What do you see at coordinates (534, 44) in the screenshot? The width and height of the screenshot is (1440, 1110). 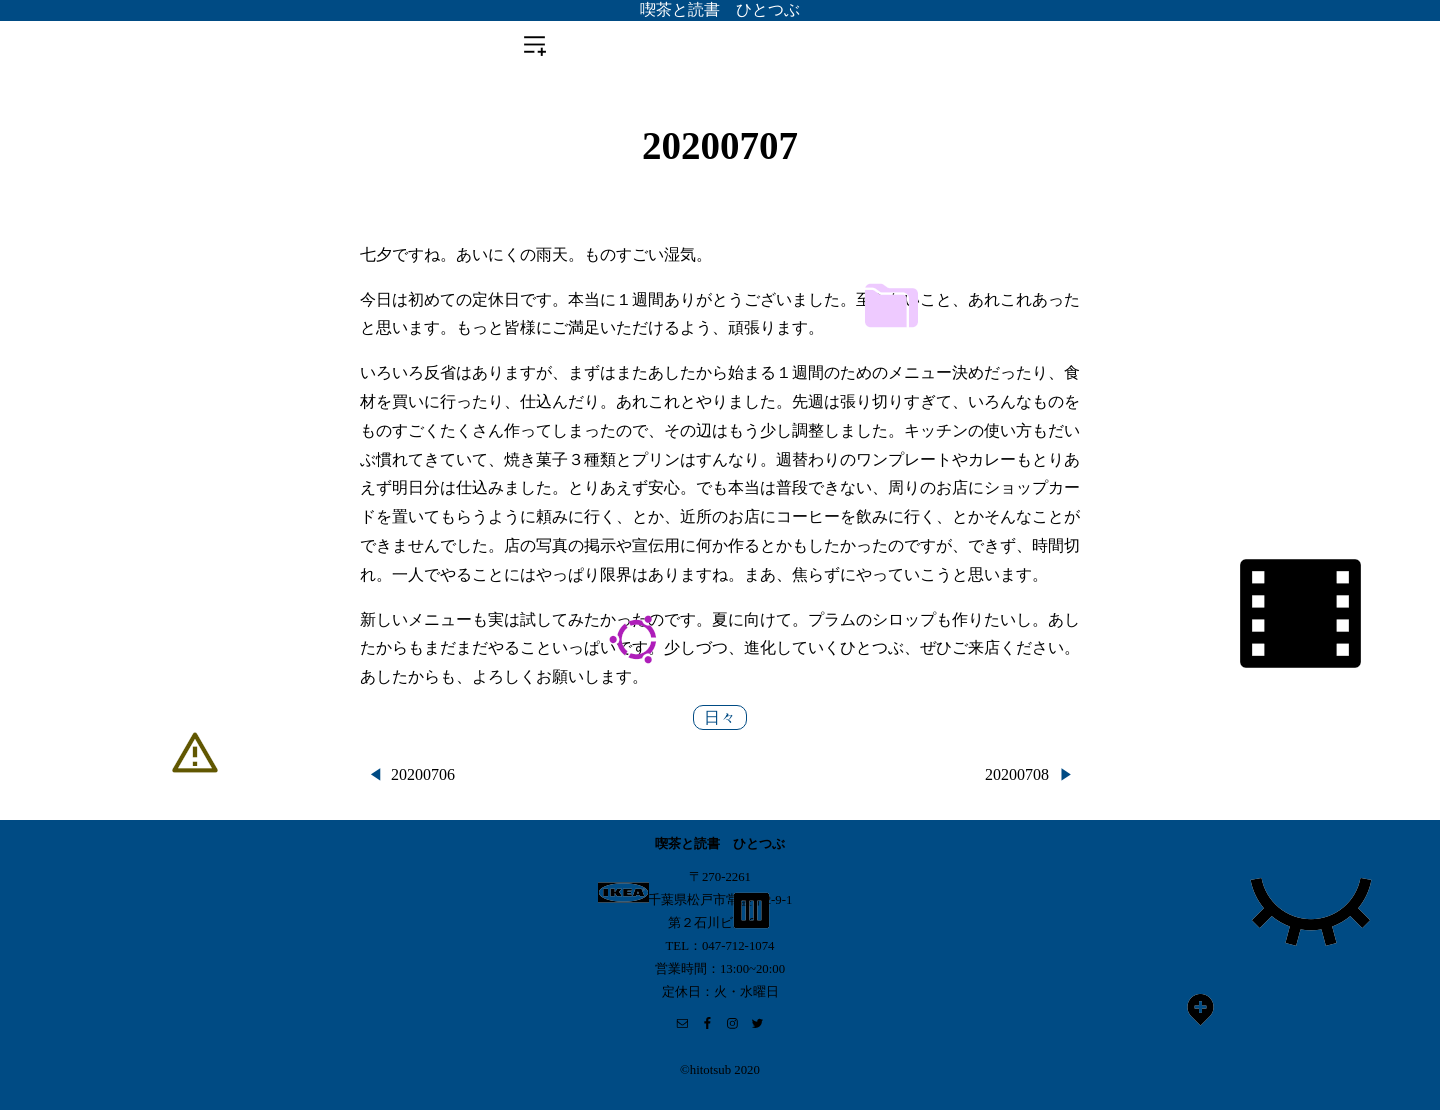 I see `add to playlist` at bounding box center [534, 44].